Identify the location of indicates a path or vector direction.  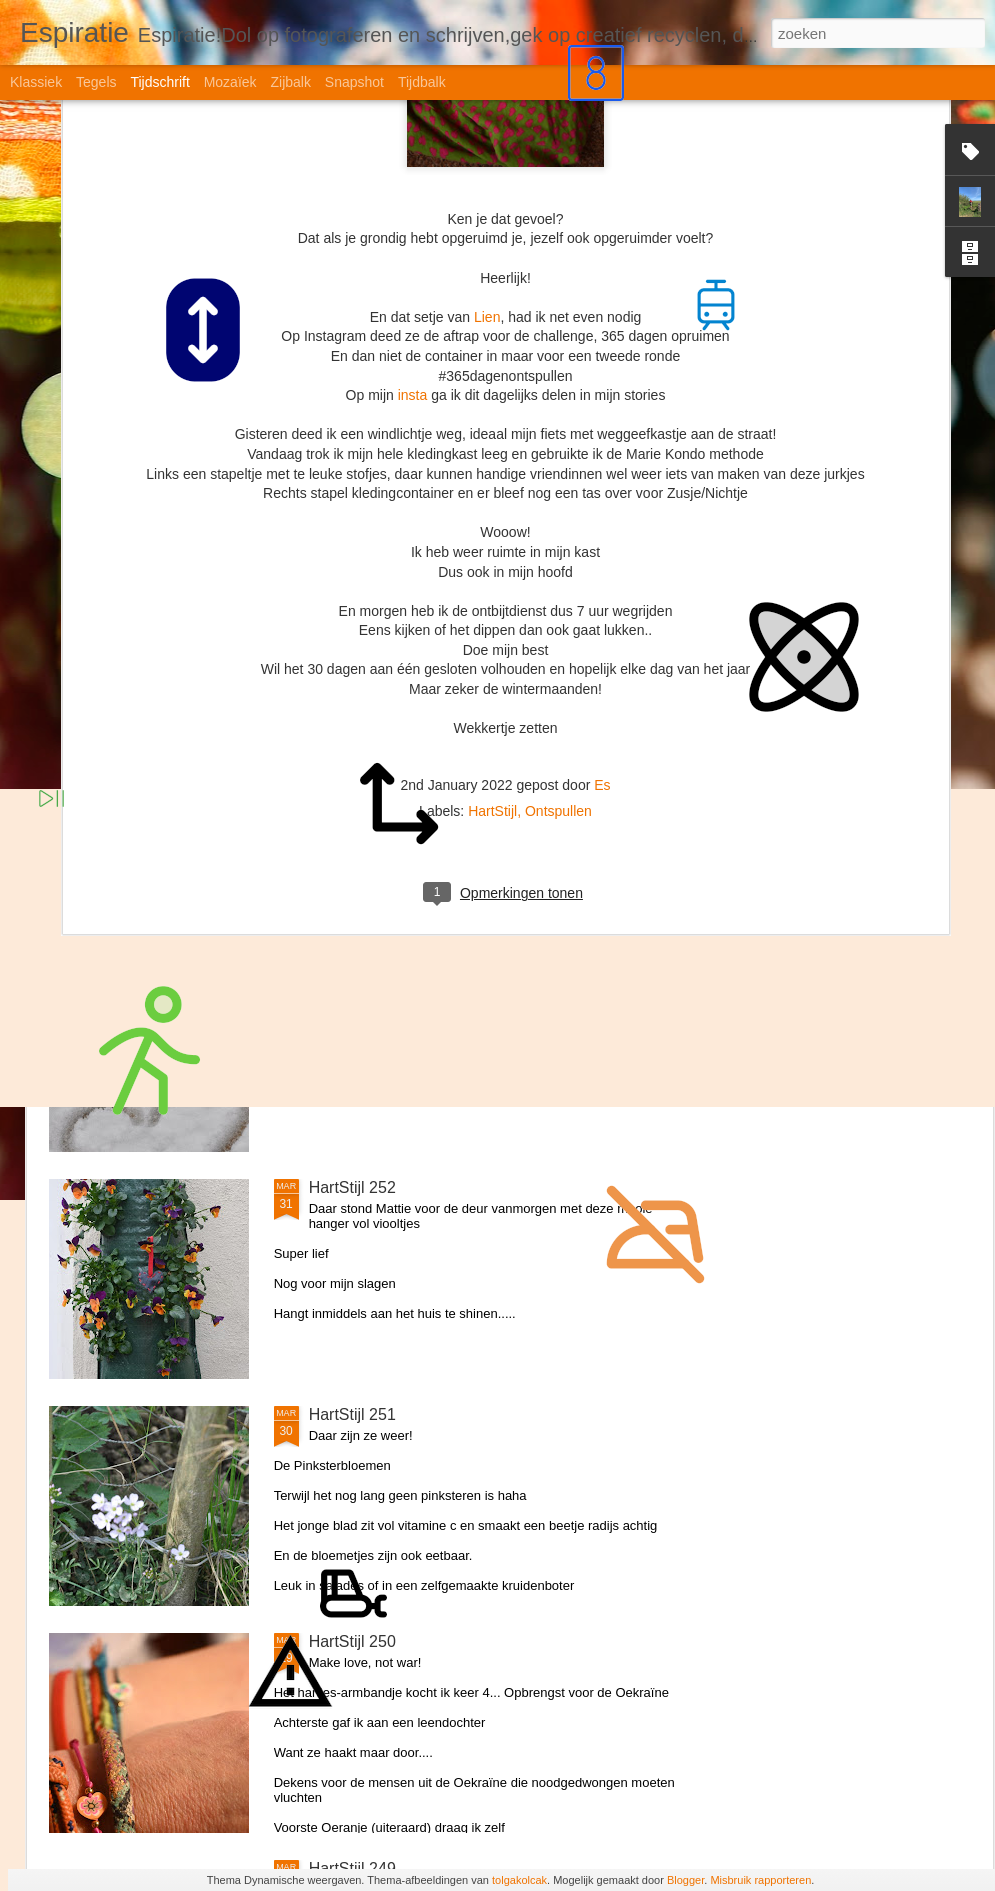
(396, 802).